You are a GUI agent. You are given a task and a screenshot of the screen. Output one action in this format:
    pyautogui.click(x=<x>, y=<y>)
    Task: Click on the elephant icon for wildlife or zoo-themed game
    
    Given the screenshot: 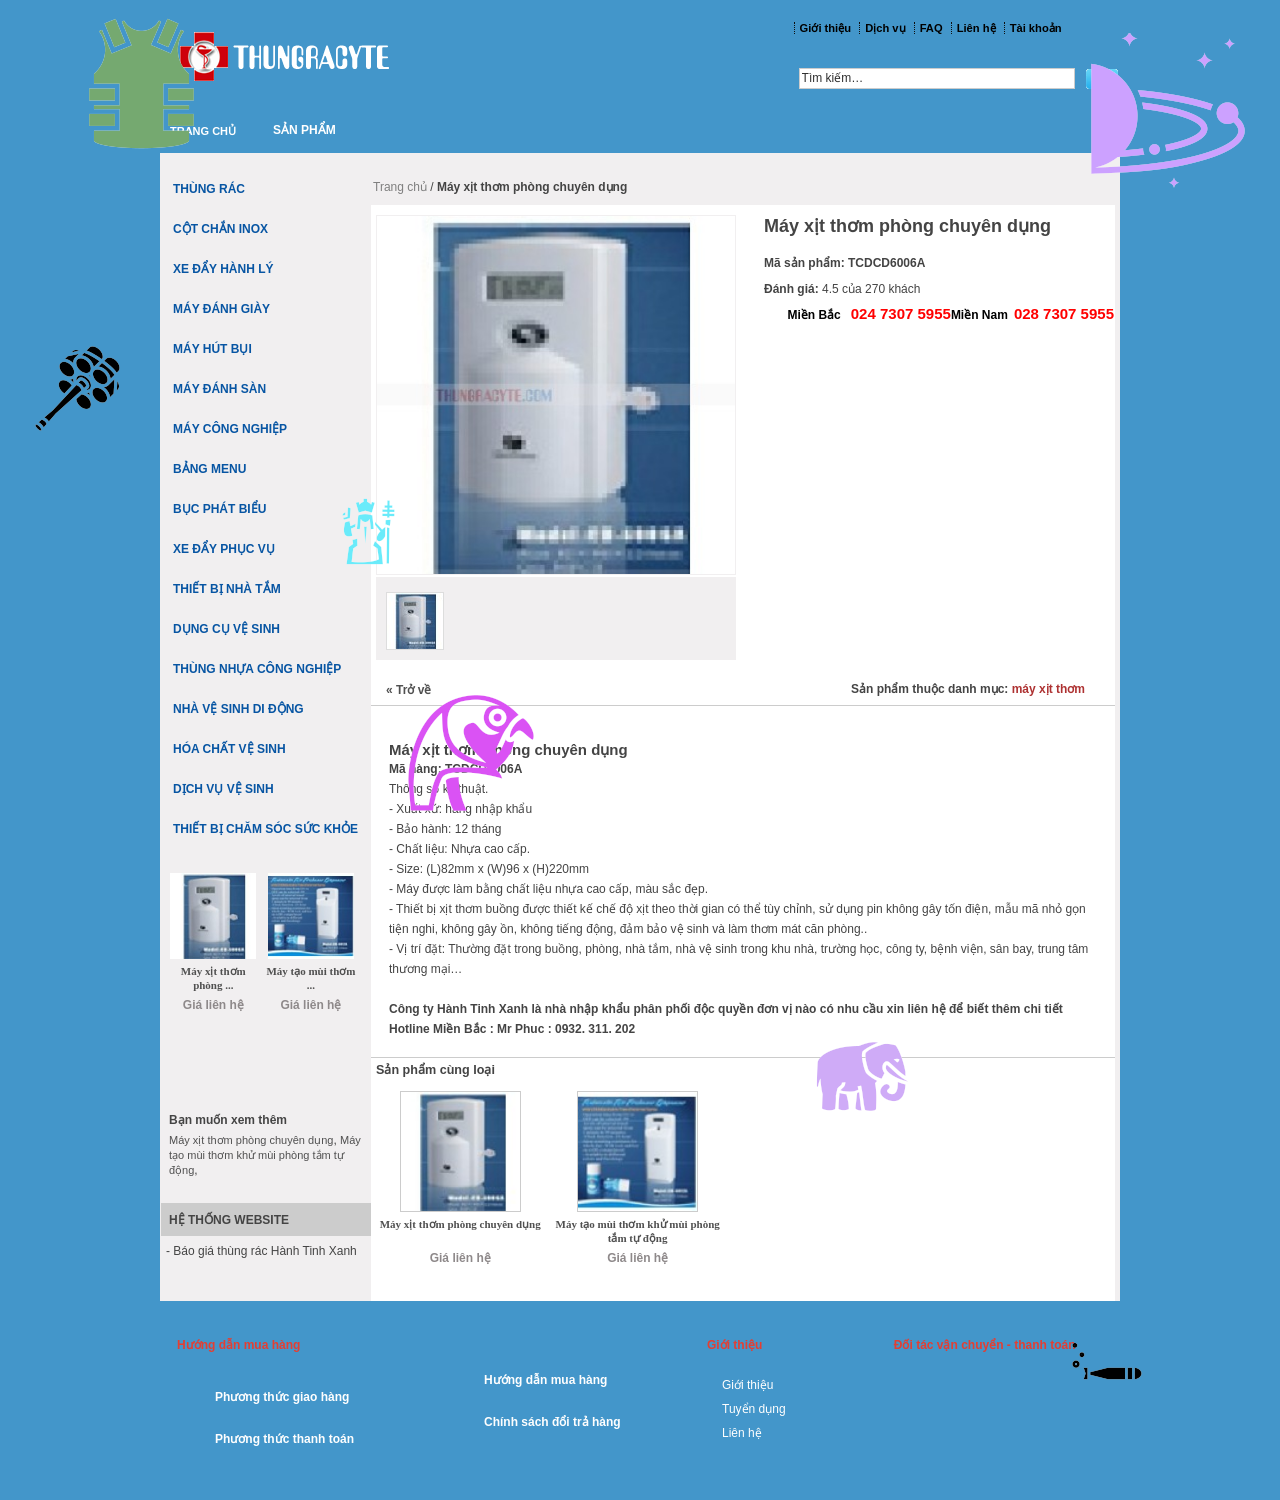 What is the action you would take?
    pyautogui.click(x=862, y=1076)
    